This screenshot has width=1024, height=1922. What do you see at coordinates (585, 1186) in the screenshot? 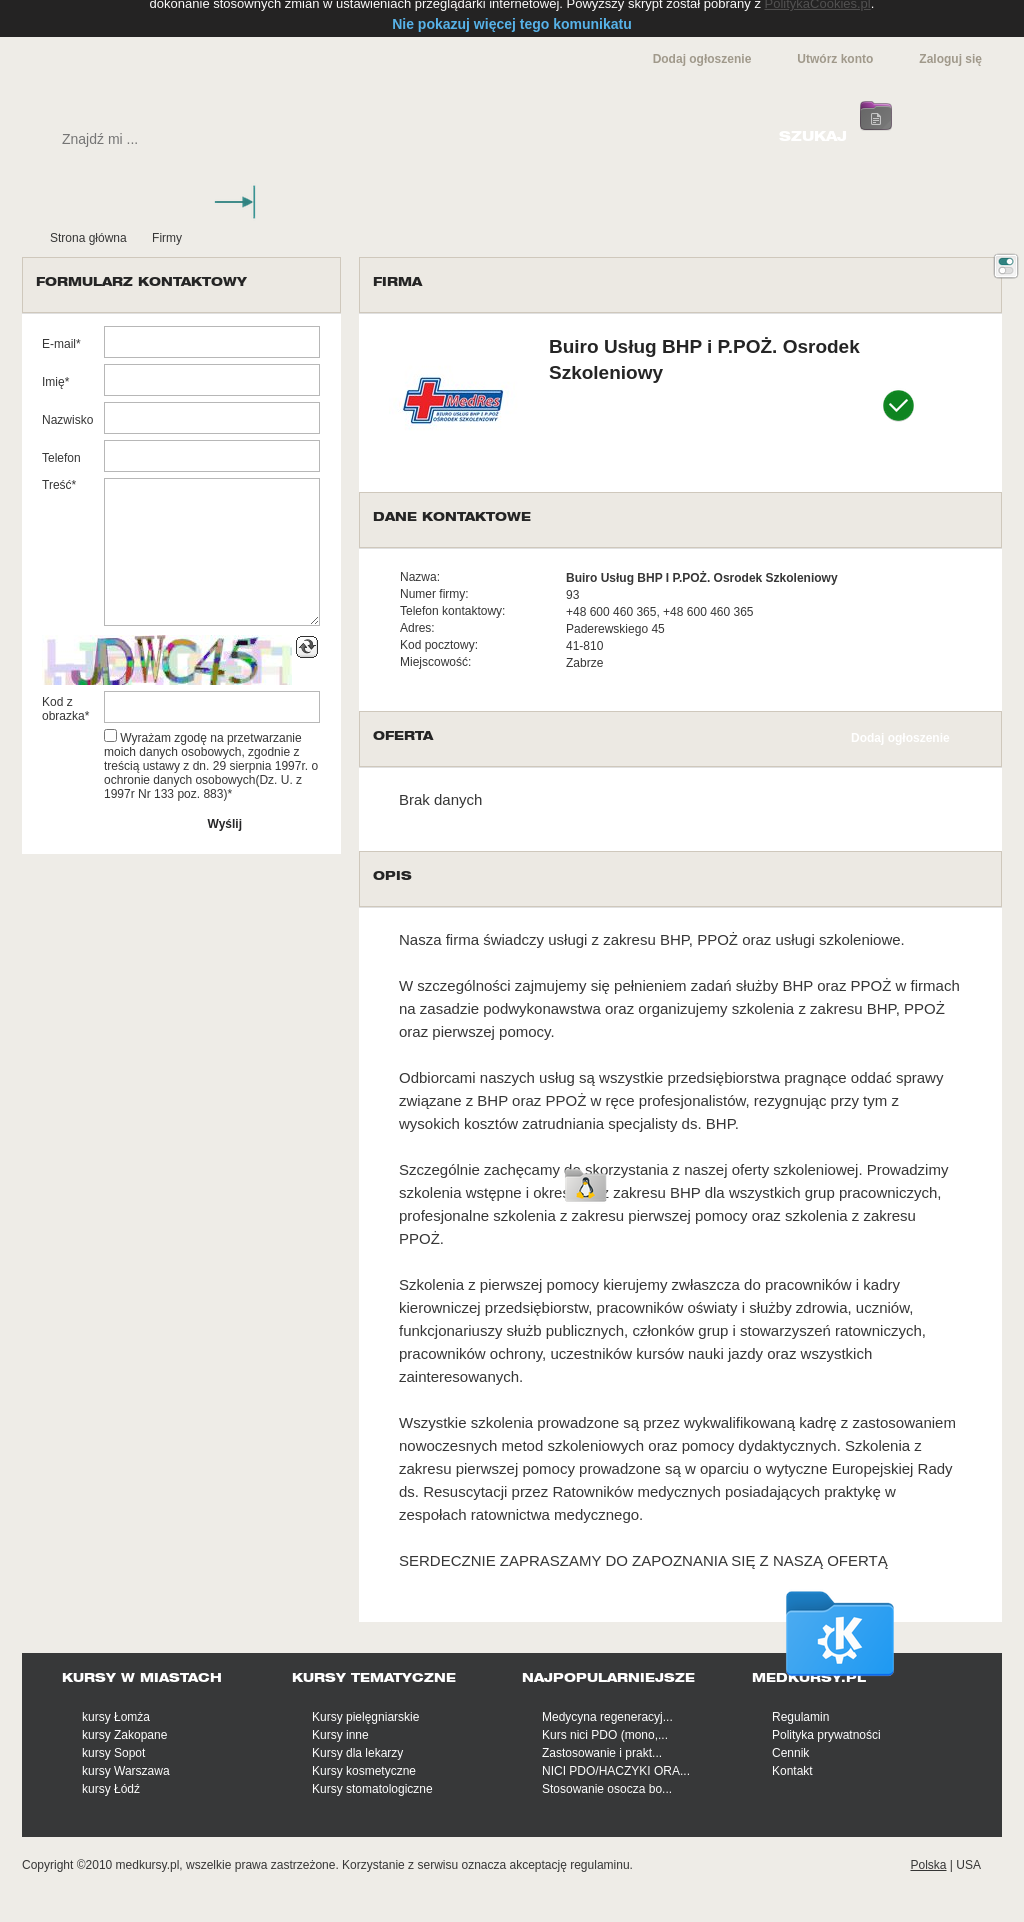
I see `open linux files folder` at bounding box center [585, 1186].